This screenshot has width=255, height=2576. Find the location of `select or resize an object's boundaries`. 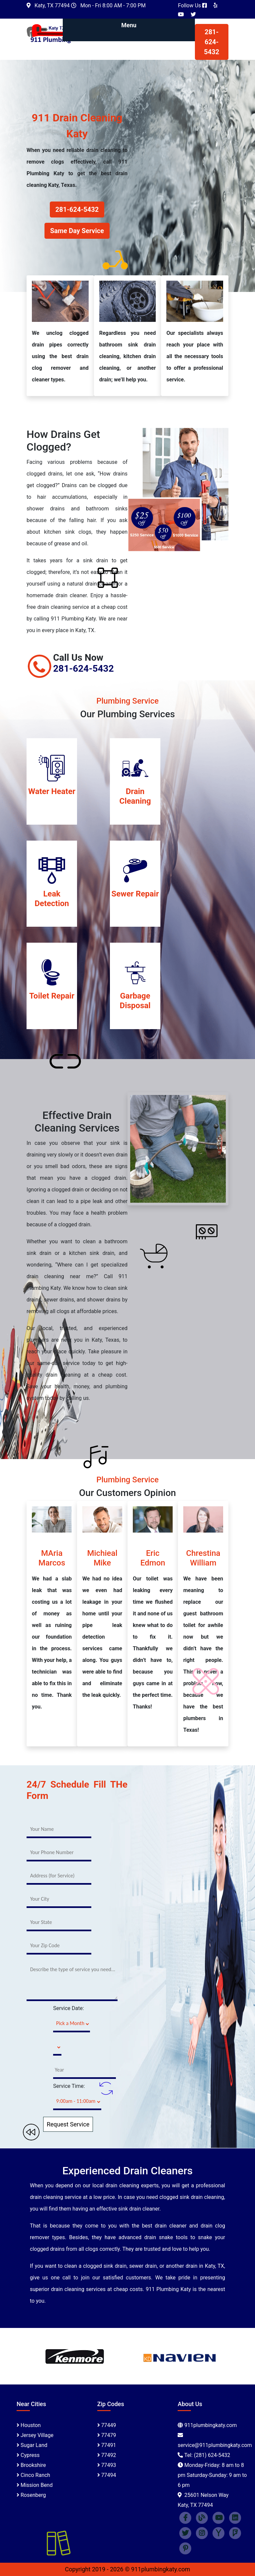

select or resize an object's boundaries is located at coordinates (108, 578).